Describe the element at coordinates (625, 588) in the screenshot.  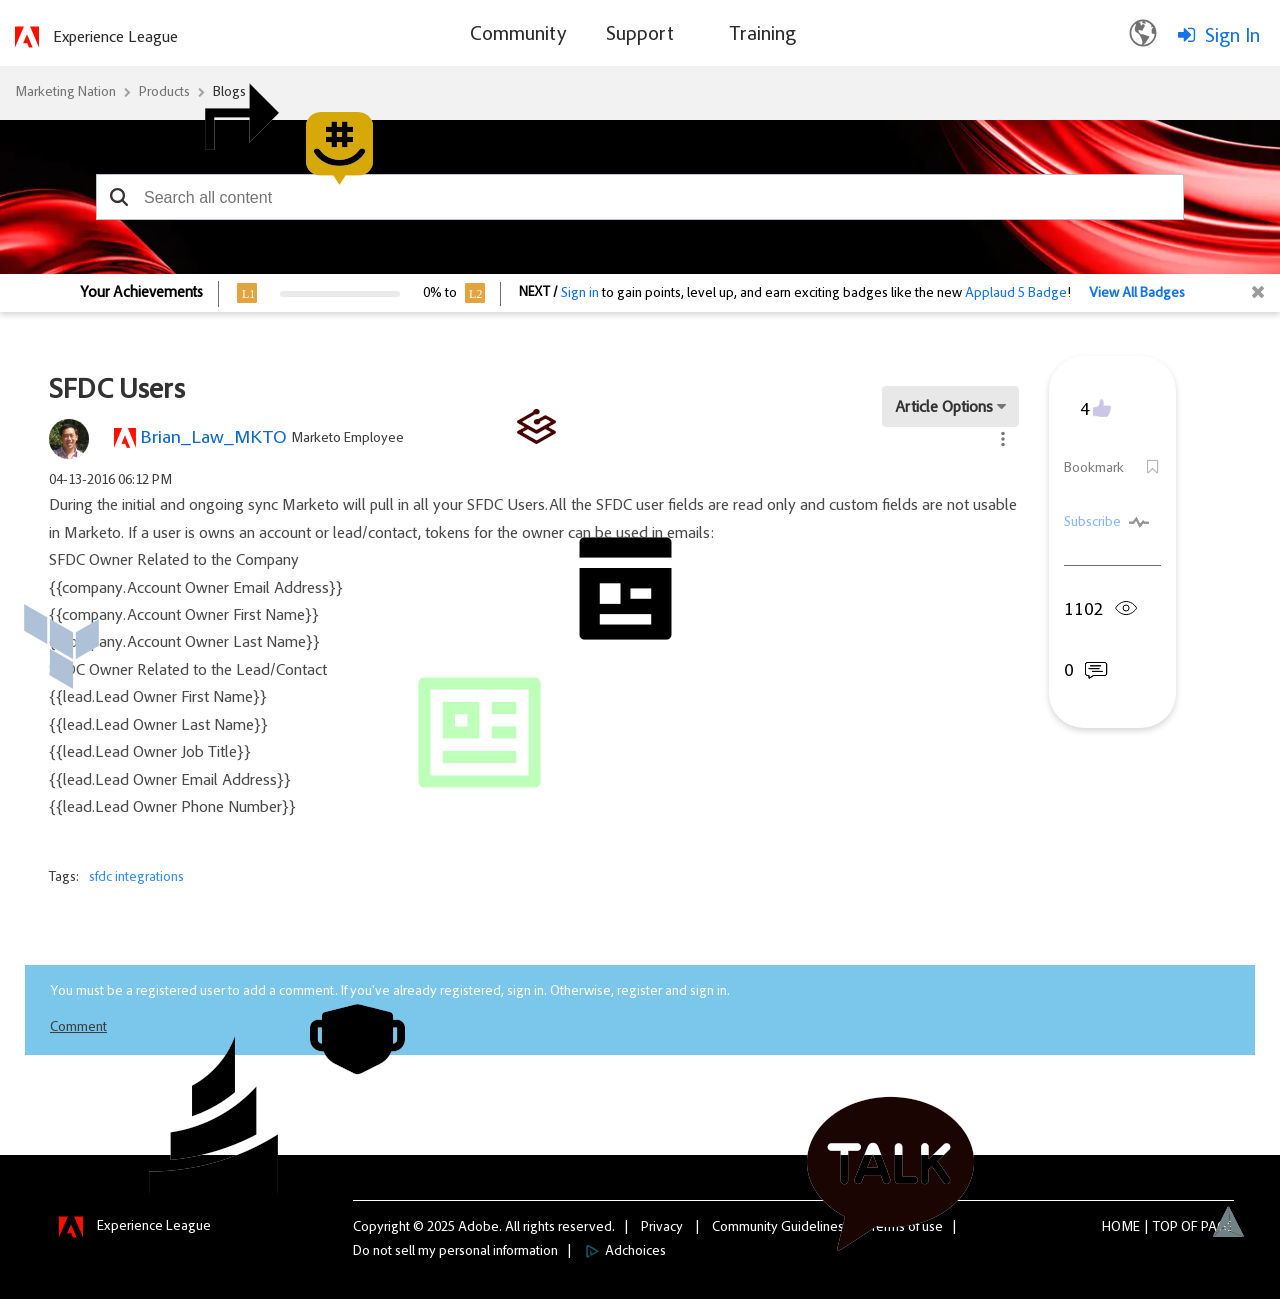
I see `open Apple Pages document` at that location.